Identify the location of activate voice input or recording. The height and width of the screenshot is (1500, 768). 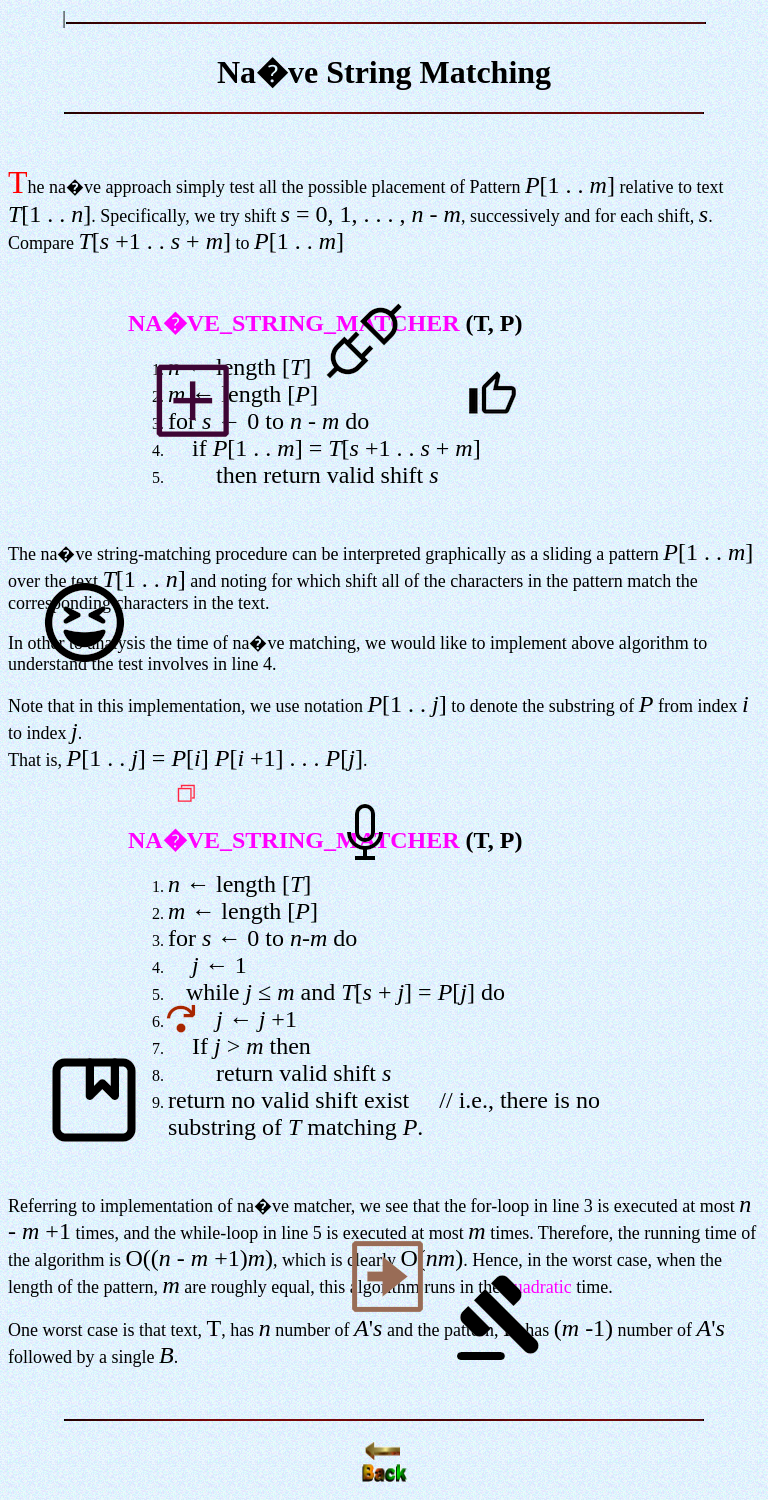
(365, 832).